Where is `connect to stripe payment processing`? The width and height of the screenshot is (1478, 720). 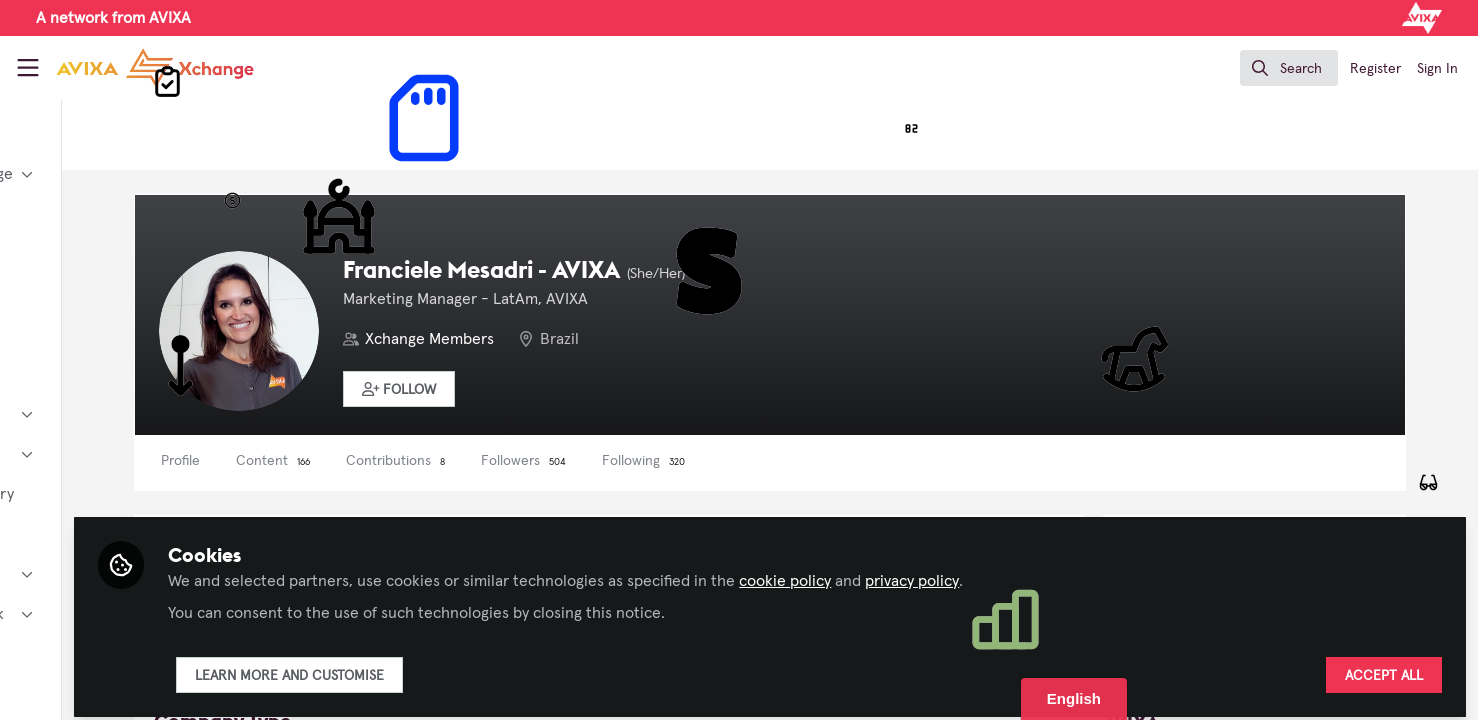
connect to stripe payment processing is located at coordinates (707, 271).